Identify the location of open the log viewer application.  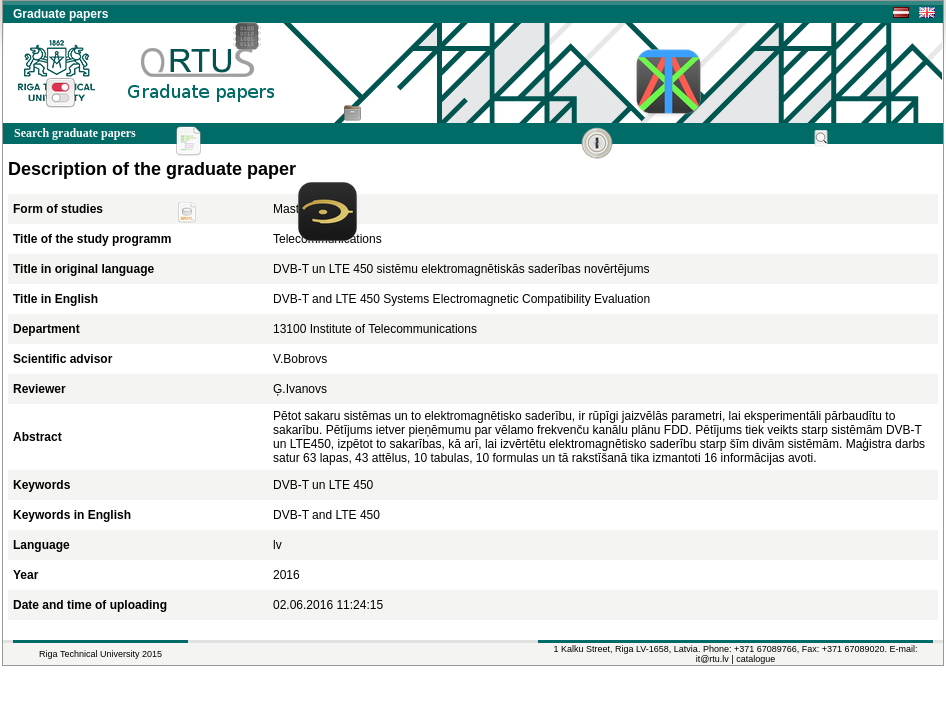
(821, 138).